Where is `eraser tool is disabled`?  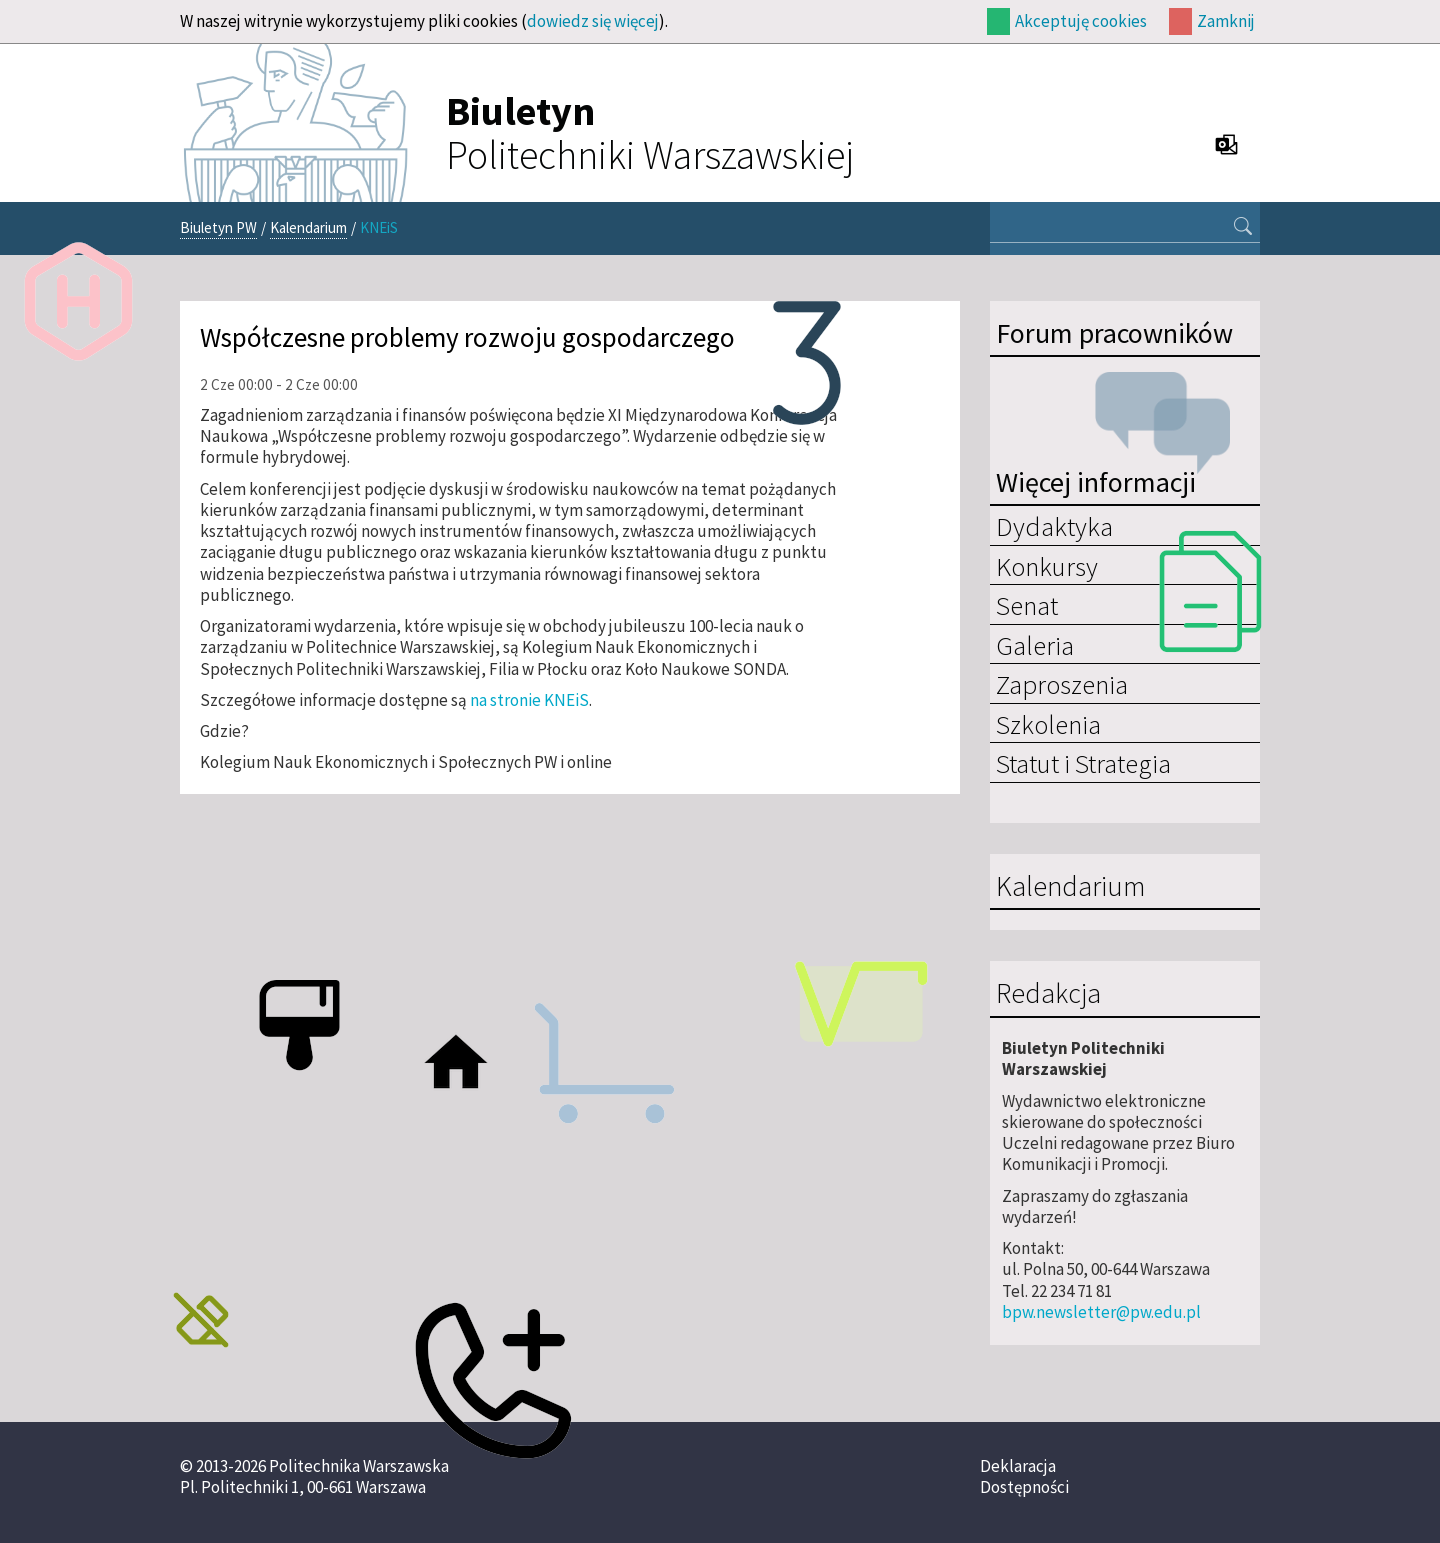
eraser tool is disabled is located at coordinates (201, 1320).